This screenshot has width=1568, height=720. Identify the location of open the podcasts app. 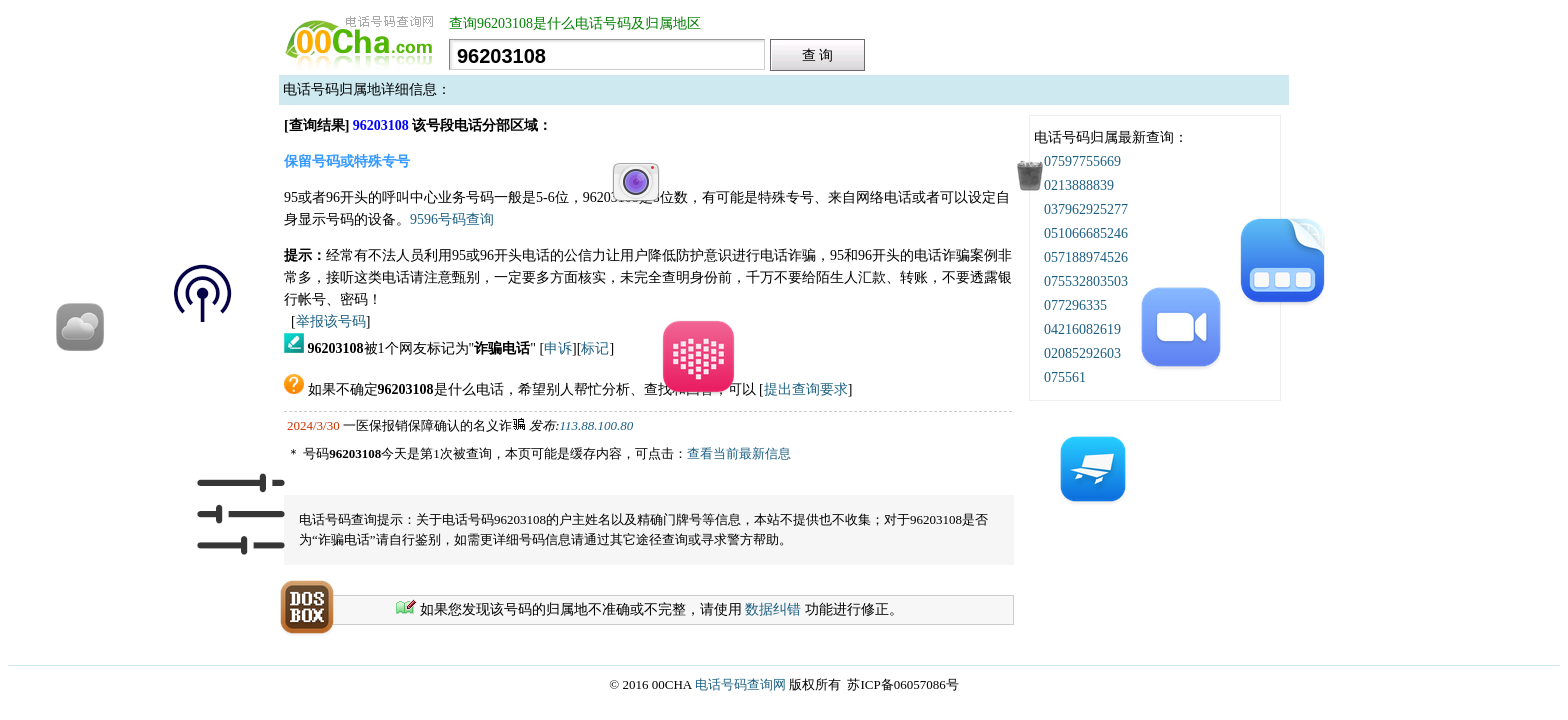
(204, 291).